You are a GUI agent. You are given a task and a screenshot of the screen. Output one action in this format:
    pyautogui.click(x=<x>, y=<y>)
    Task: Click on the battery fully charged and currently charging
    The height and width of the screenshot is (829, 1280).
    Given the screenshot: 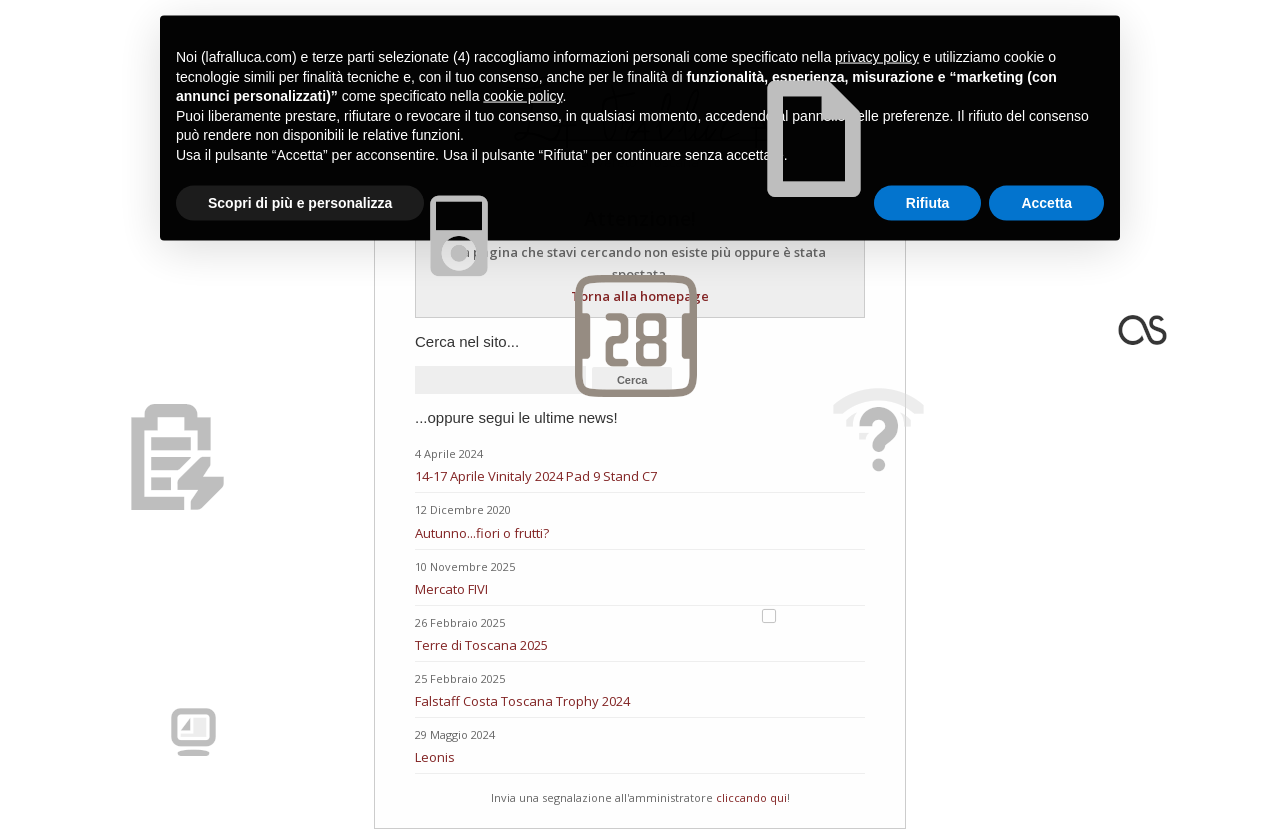 What is the action you would take?
    pyautogui.click(x=171, y=457)
    